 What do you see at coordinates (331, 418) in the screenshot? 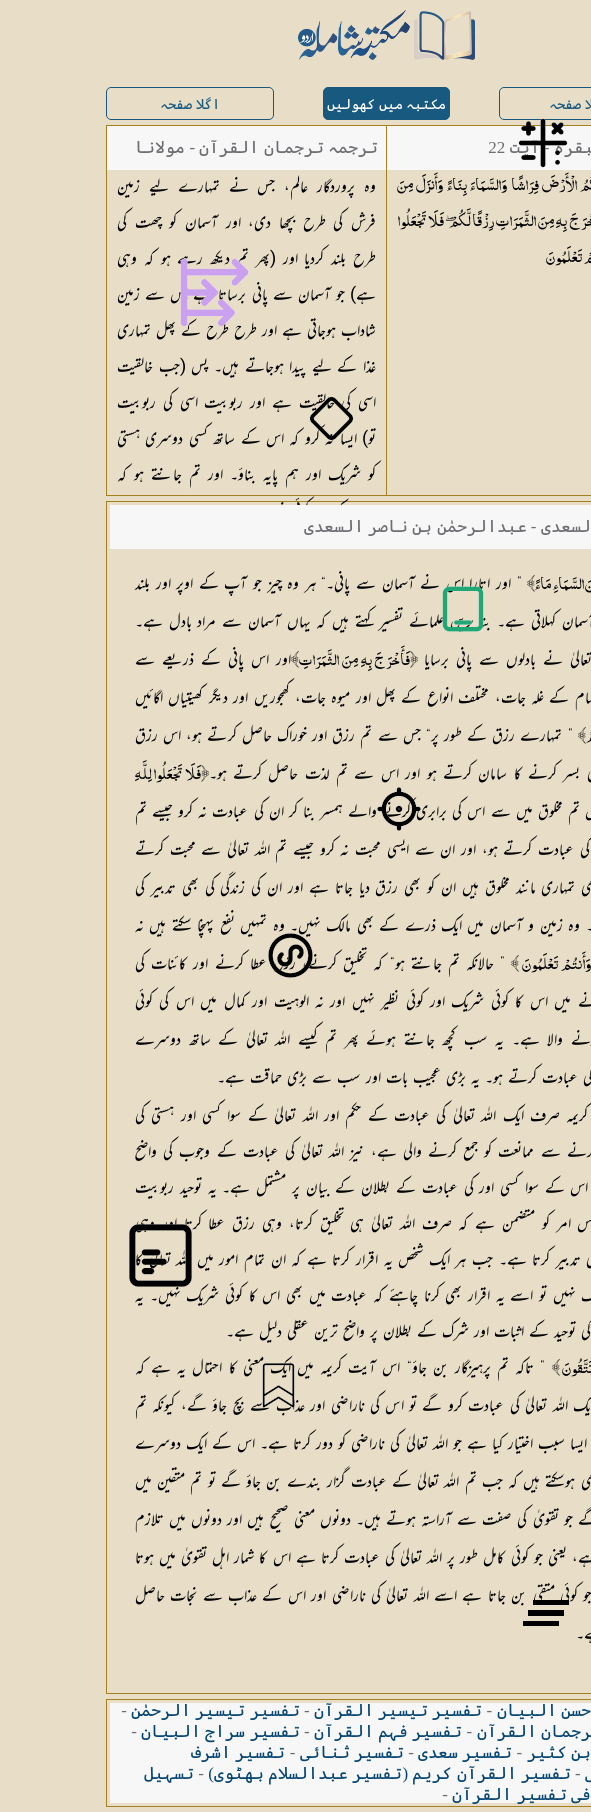
I see `indicates a diamond or rhombus shape element` at bounding box center [331, 418].